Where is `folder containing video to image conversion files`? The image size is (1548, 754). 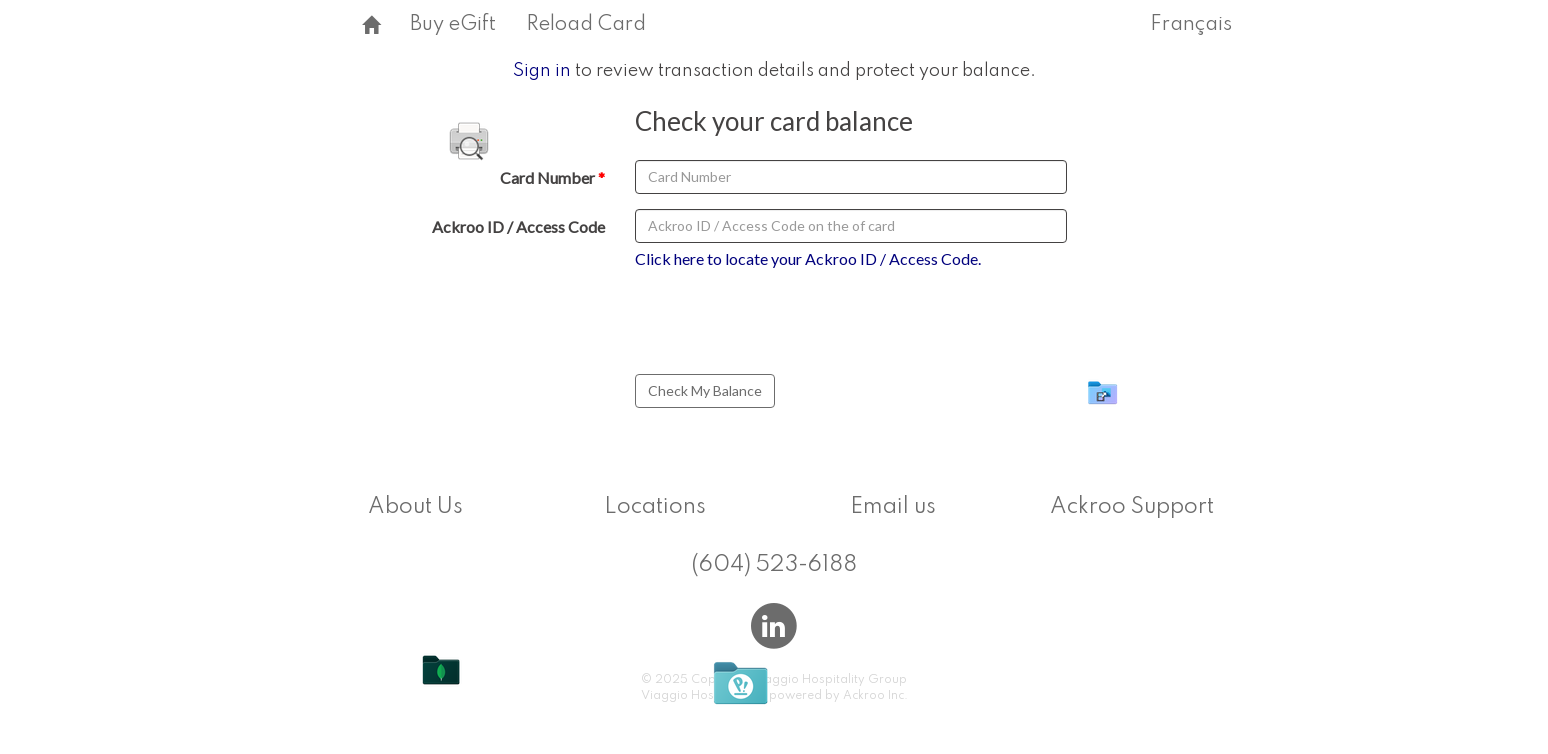 folder containing video to image conversion files is located at coordinates (1102, 393).